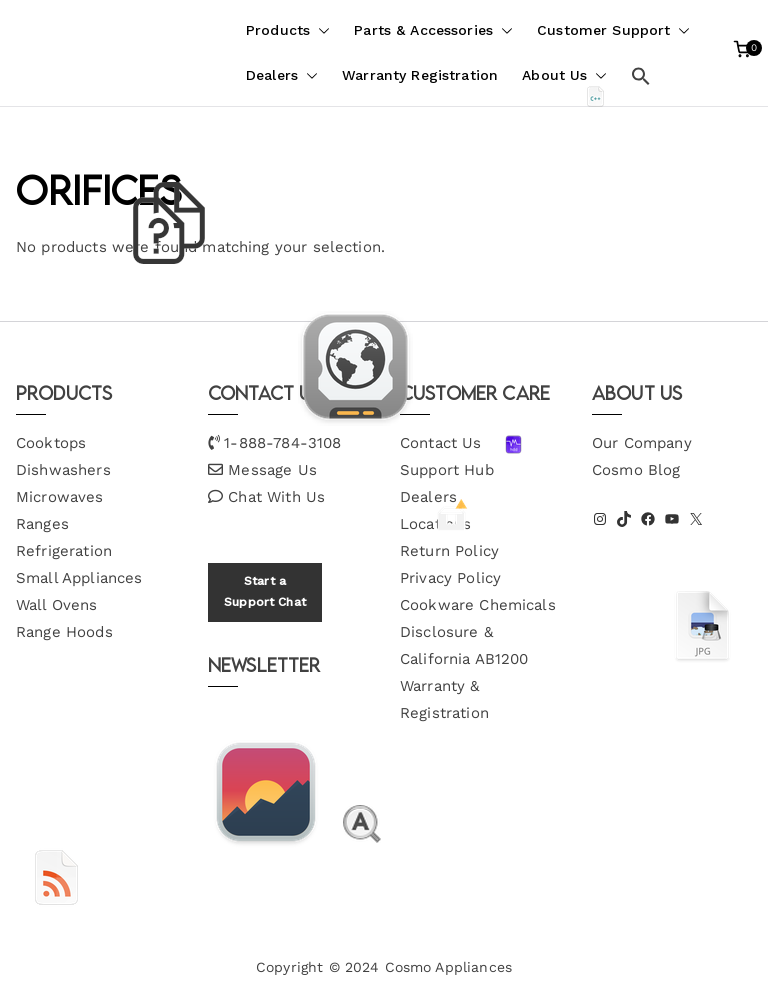  What do you see at coordinates (451, 514) in the screenshot?
I see `indicates important software updates are available` at bounding box center [451, 514].